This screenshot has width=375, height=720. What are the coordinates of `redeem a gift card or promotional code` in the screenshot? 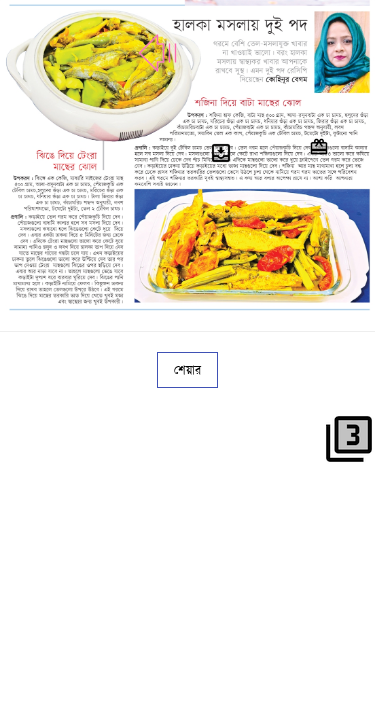 It's located at (319, 147).